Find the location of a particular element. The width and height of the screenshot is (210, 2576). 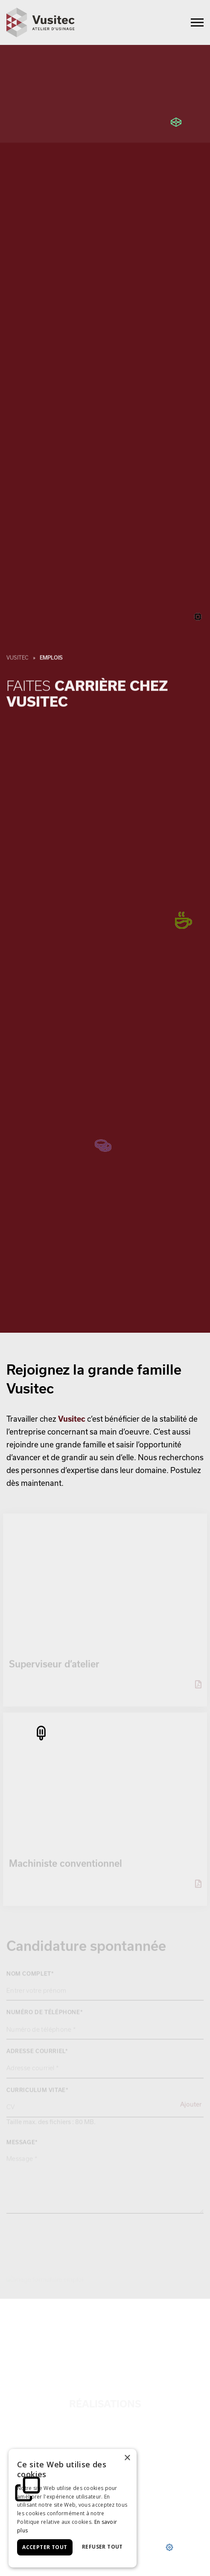

access app settings is located at coordinates (169, 2547).